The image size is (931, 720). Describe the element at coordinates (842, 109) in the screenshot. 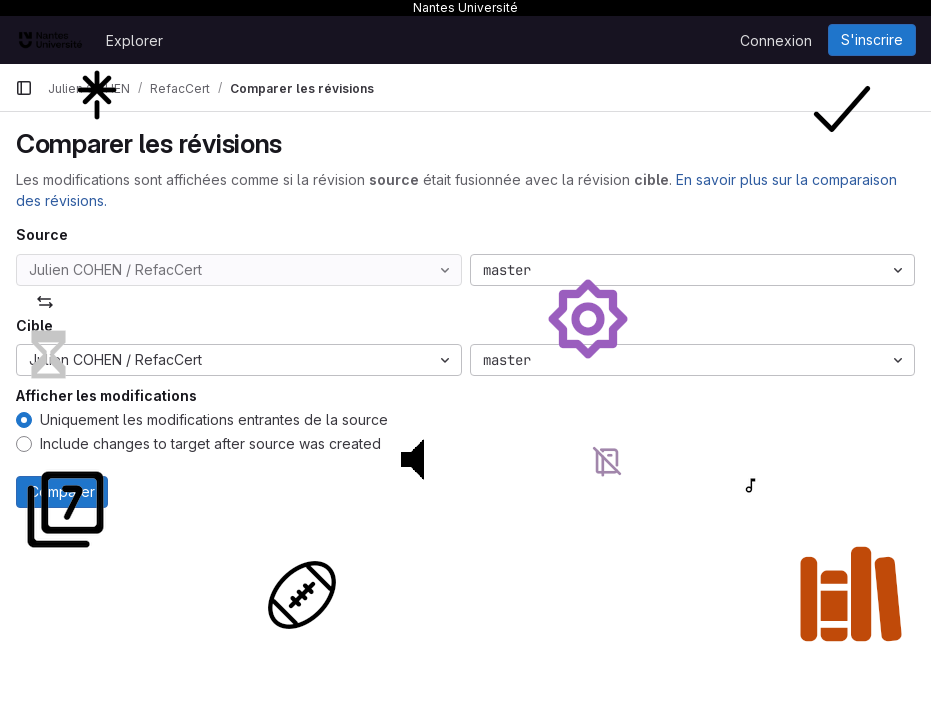

I see `confirm or submit an action` at that location.